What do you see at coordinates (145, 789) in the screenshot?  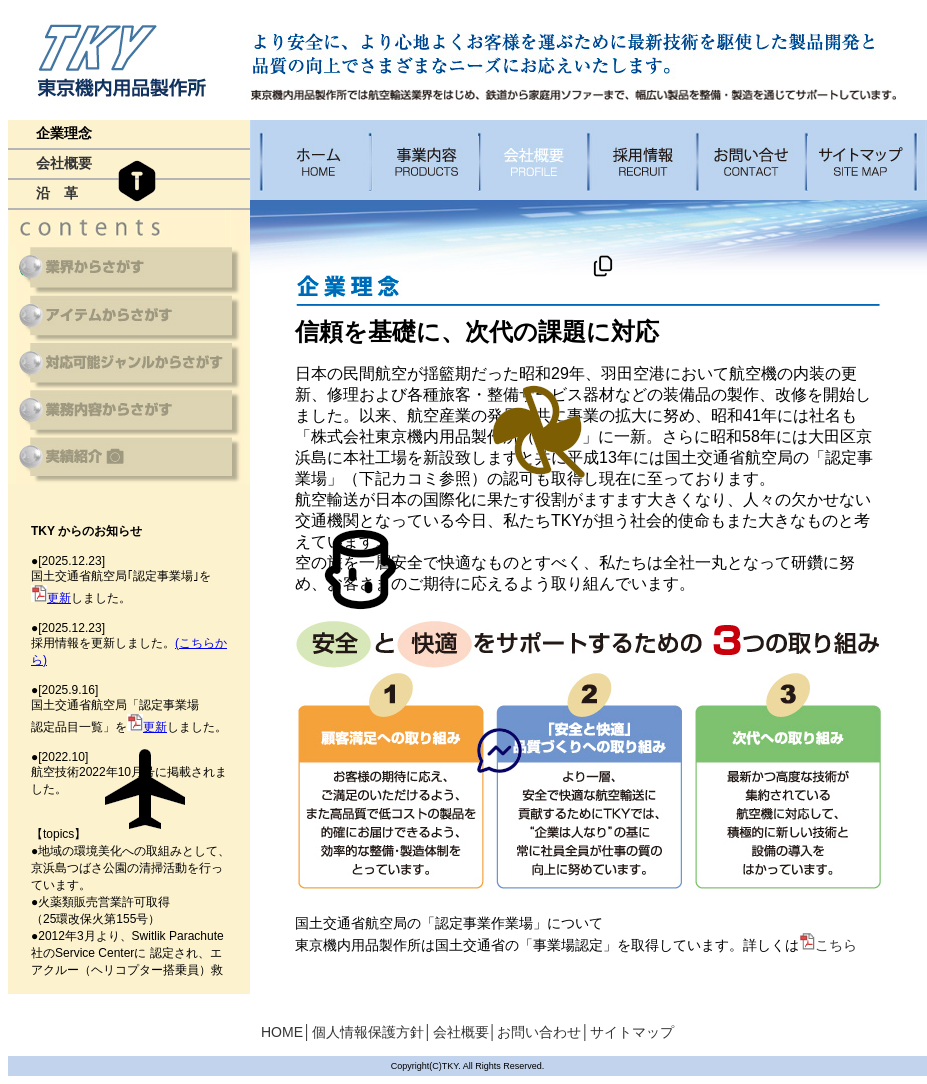 I see `enable airplane mode` at bounding box center [145, 789].